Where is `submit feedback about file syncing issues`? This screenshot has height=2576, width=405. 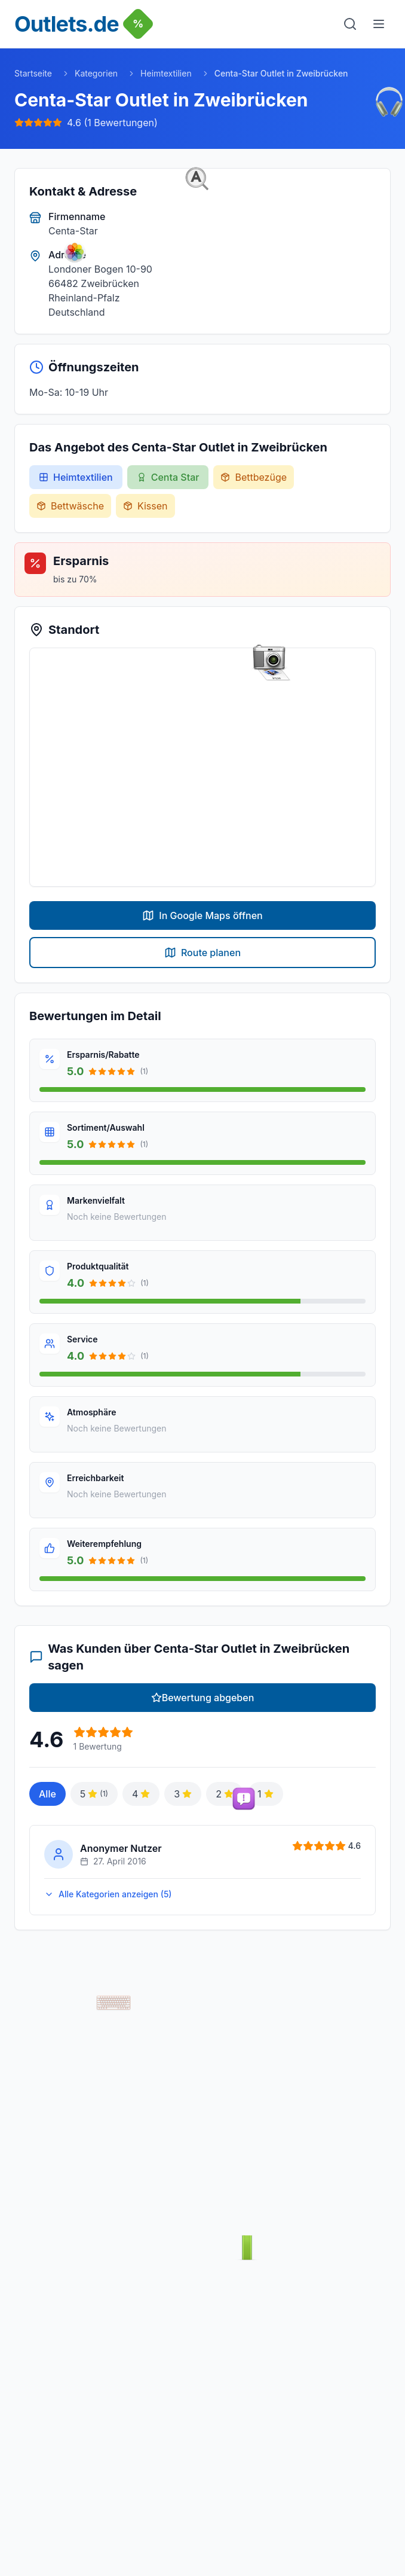 submit feedback about file syncing issues is located at coordinates (244, 1799).